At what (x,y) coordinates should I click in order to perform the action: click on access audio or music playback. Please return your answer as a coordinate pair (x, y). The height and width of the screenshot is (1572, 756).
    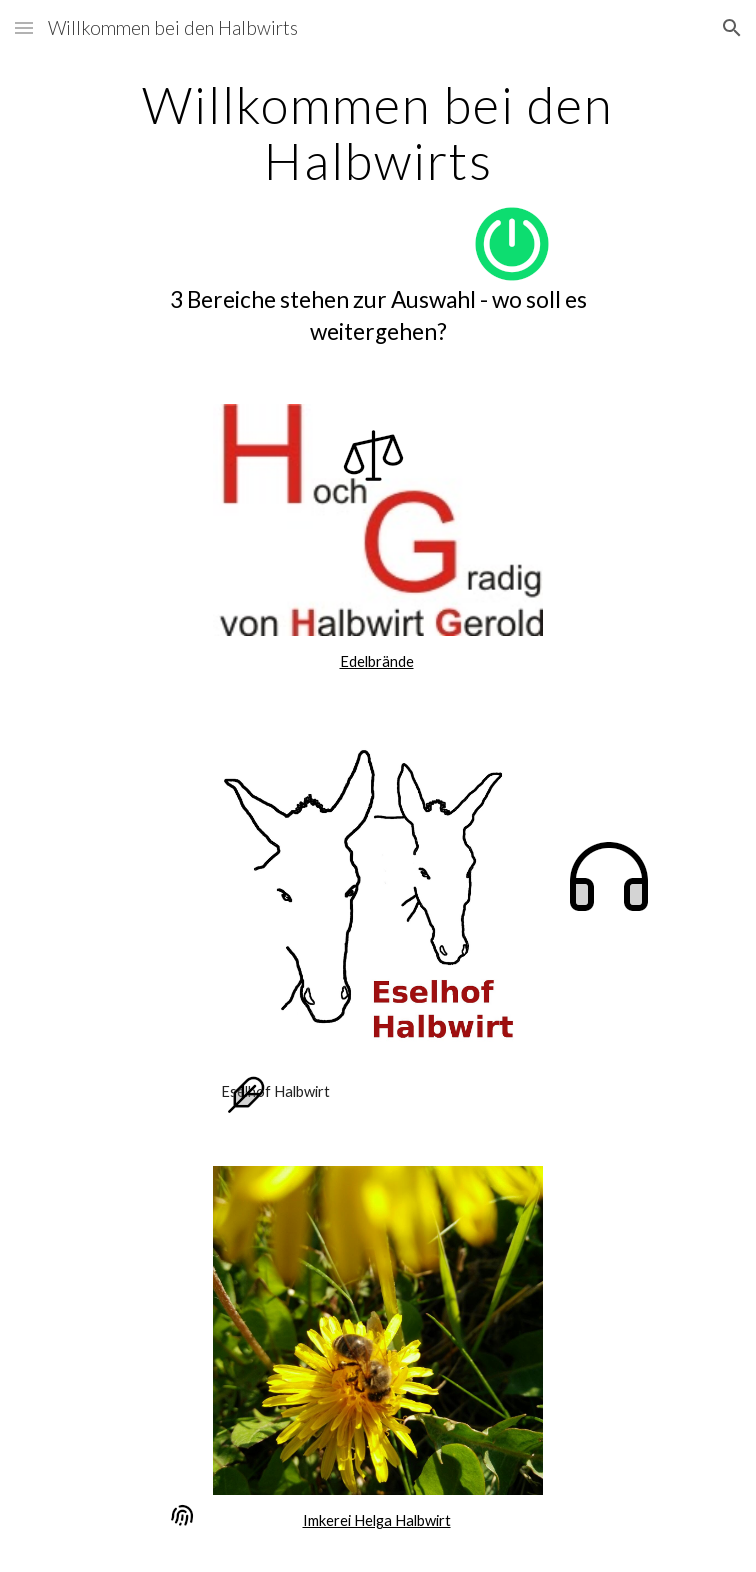
    Looking at the image, I should click on (609, 881).